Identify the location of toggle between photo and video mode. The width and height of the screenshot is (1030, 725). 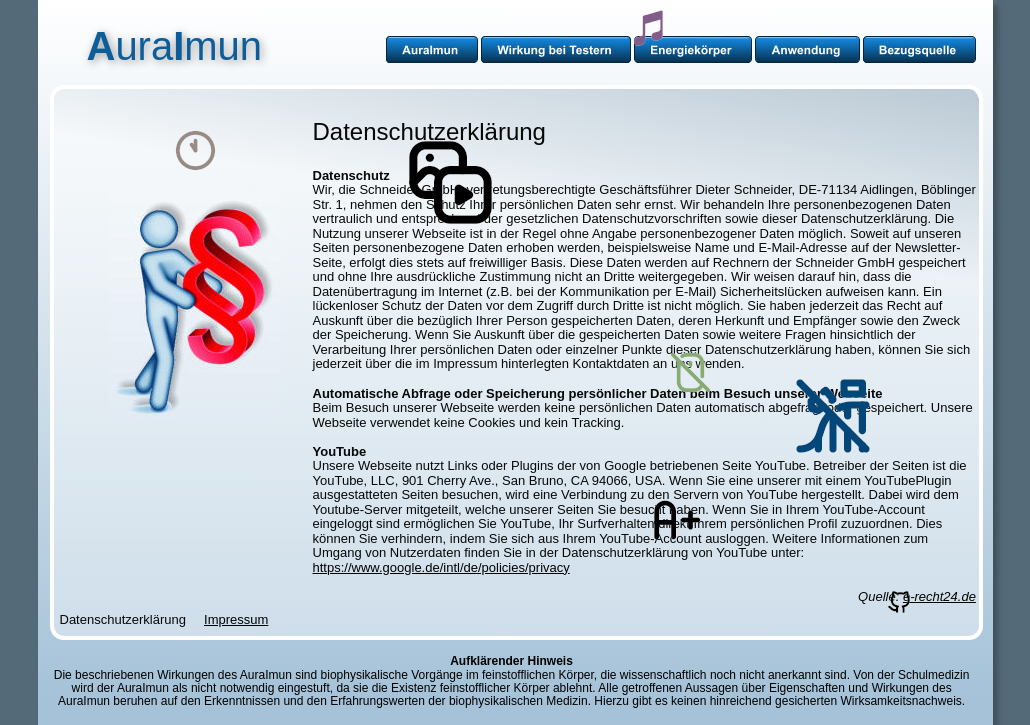
(450, 182).